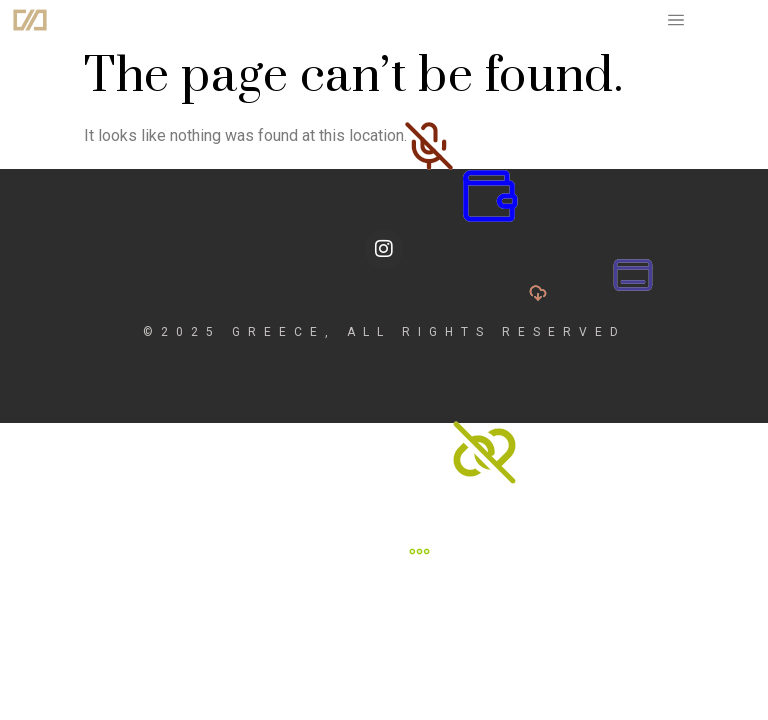 The height and width of the screenshot is (720, 768). What do you see at coordinates (484, 452) in the screenshot?
I see `indicates a broken or invalid link` at bounding box center [484, 452].